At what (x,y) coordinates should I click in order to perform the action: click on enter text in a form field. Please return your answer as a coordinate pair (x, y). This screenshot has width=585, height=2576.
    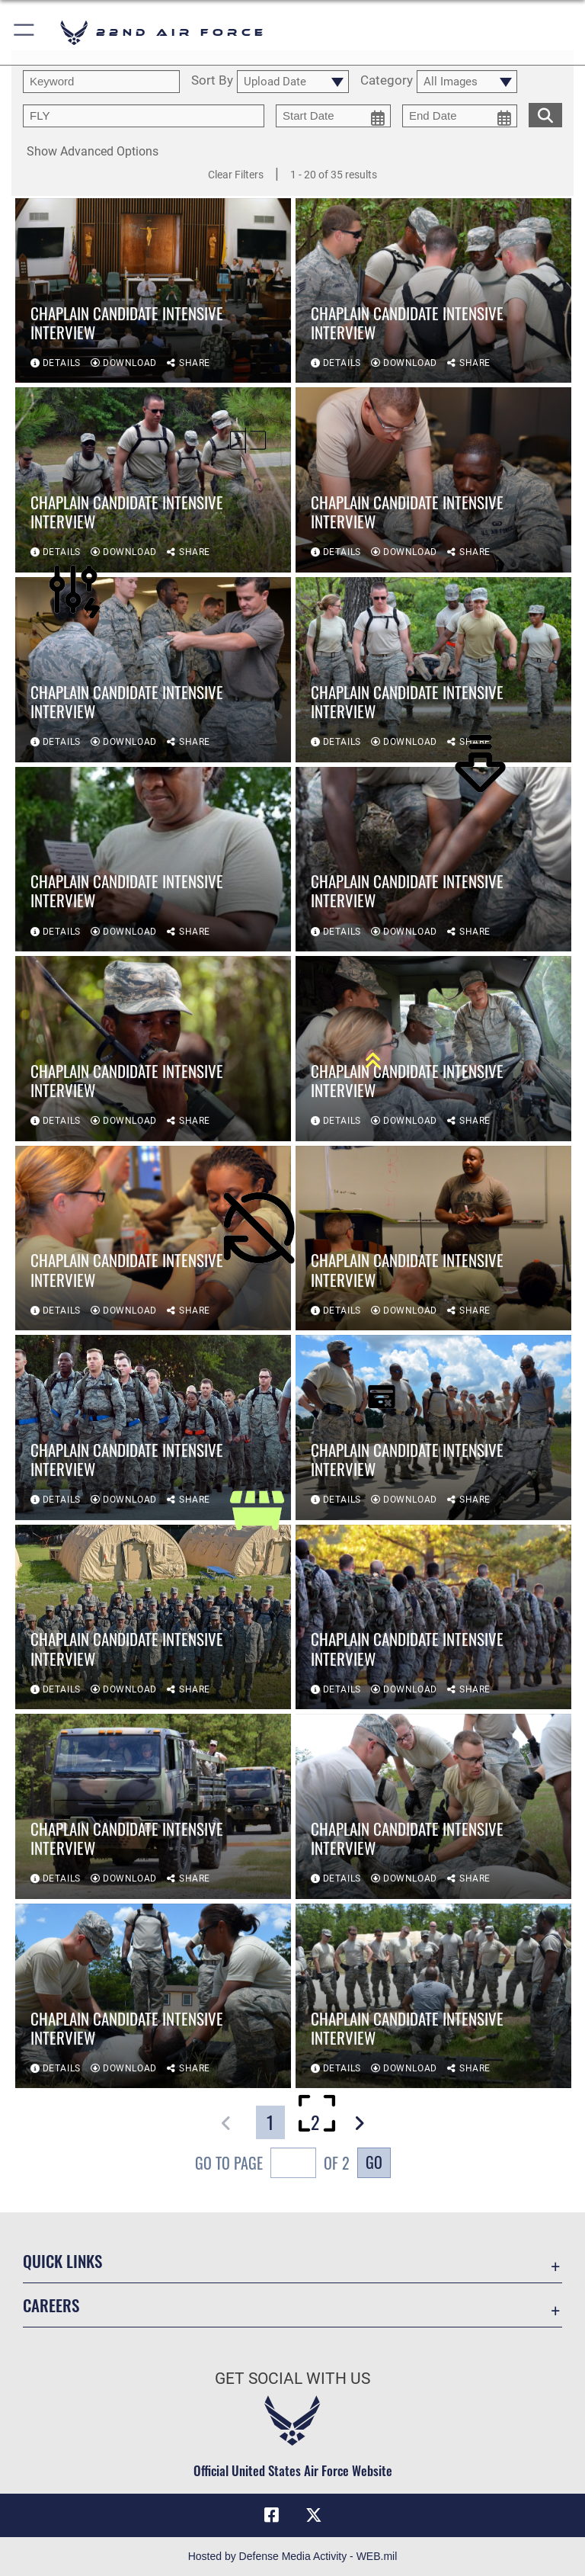
    Looking at the image, I should click on (248, 440).